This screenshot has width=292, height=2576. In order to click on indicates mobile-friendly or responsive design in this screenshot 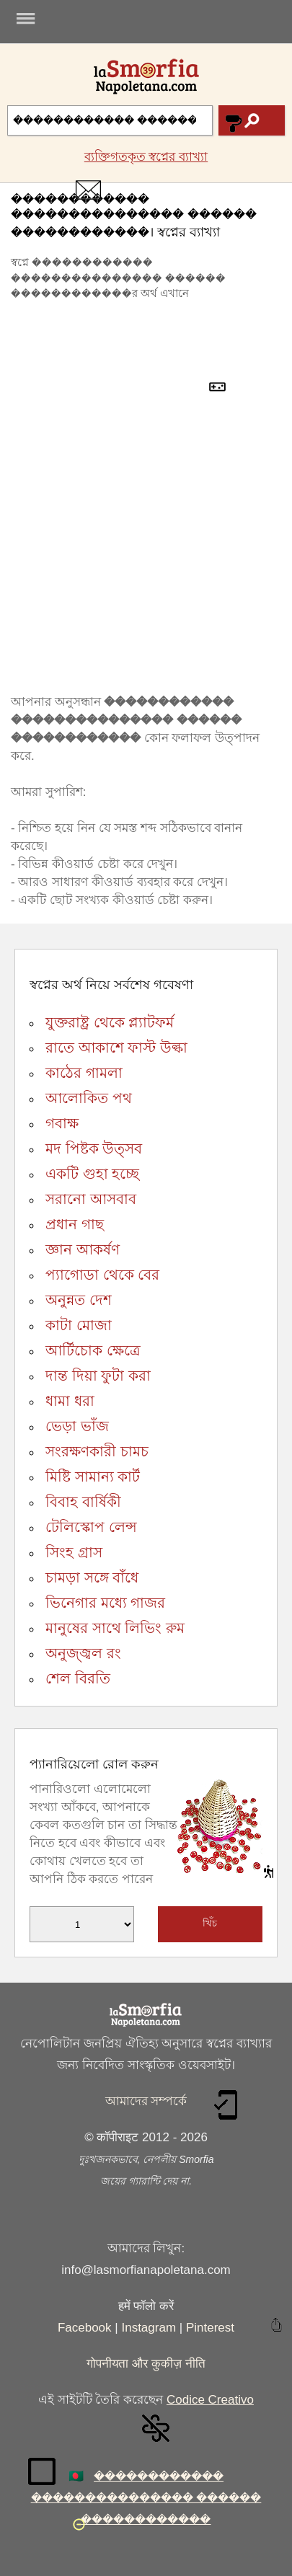, I will do `click(225, 2104)`.